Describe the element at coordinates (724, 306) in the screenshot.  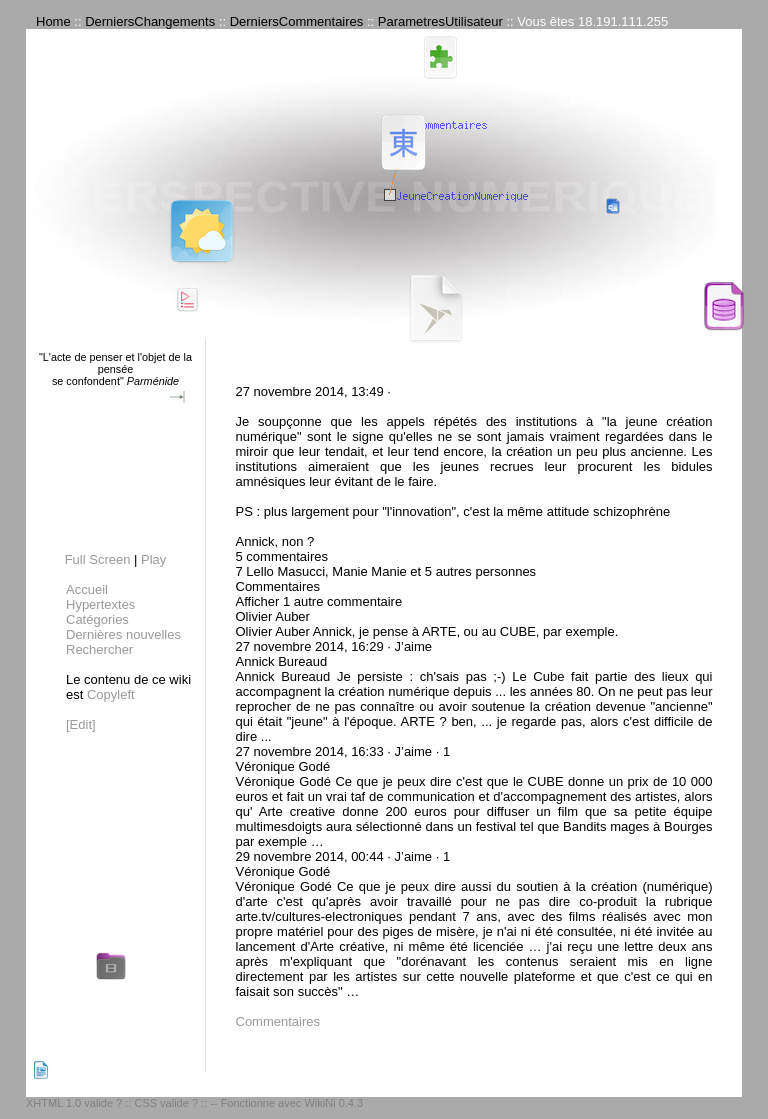
I see `libreoffice base database file` at that location.